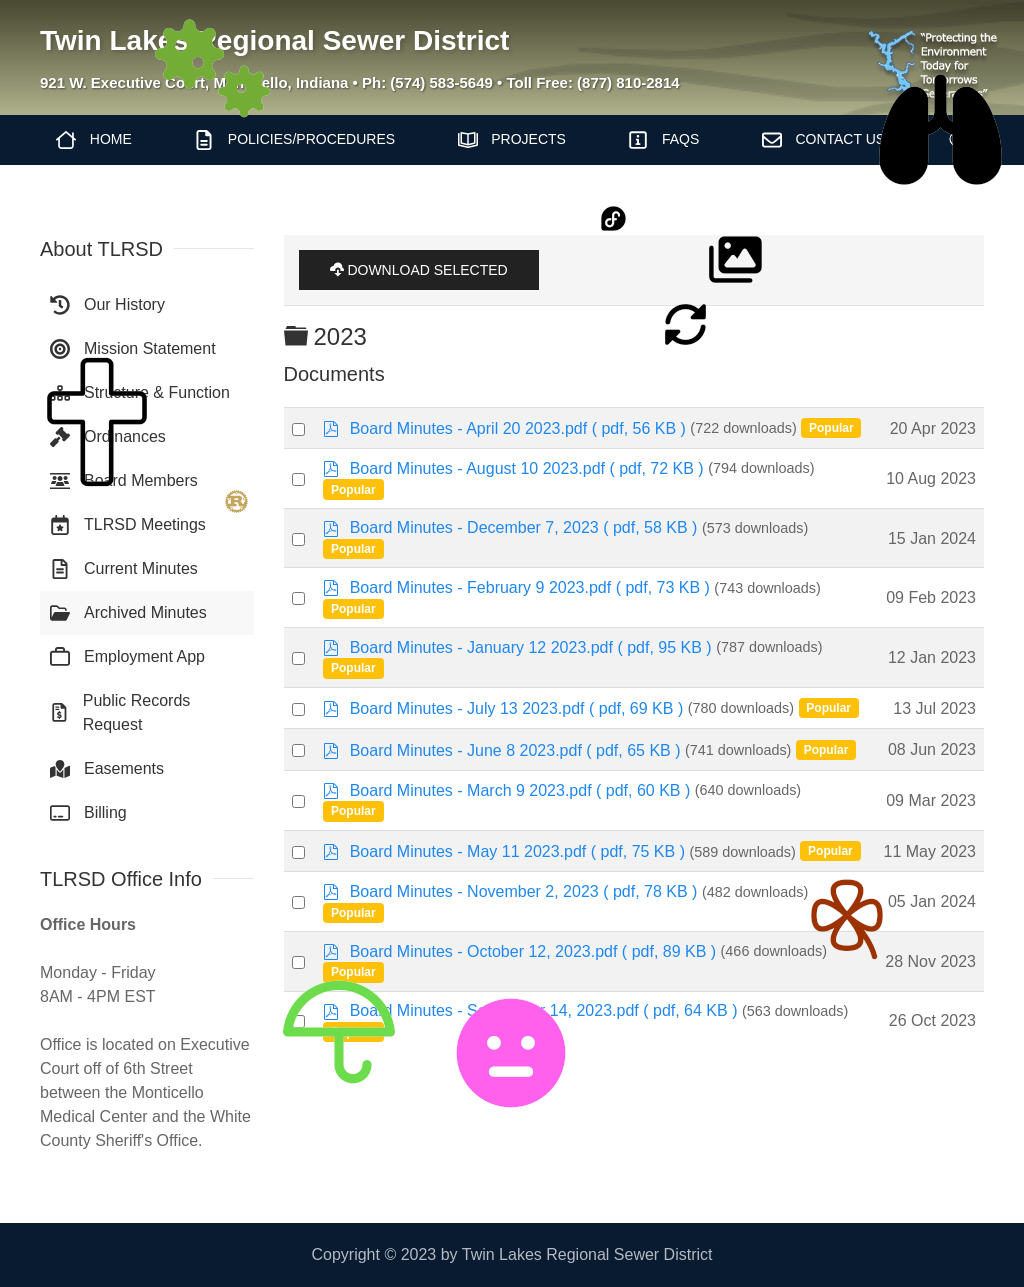 The width and height of the screenshot is (1024, 1287). What do you see at coordinates (940, 129) in the screenshot?
I see `access respiratory health information` at bounding box center [940, 129].